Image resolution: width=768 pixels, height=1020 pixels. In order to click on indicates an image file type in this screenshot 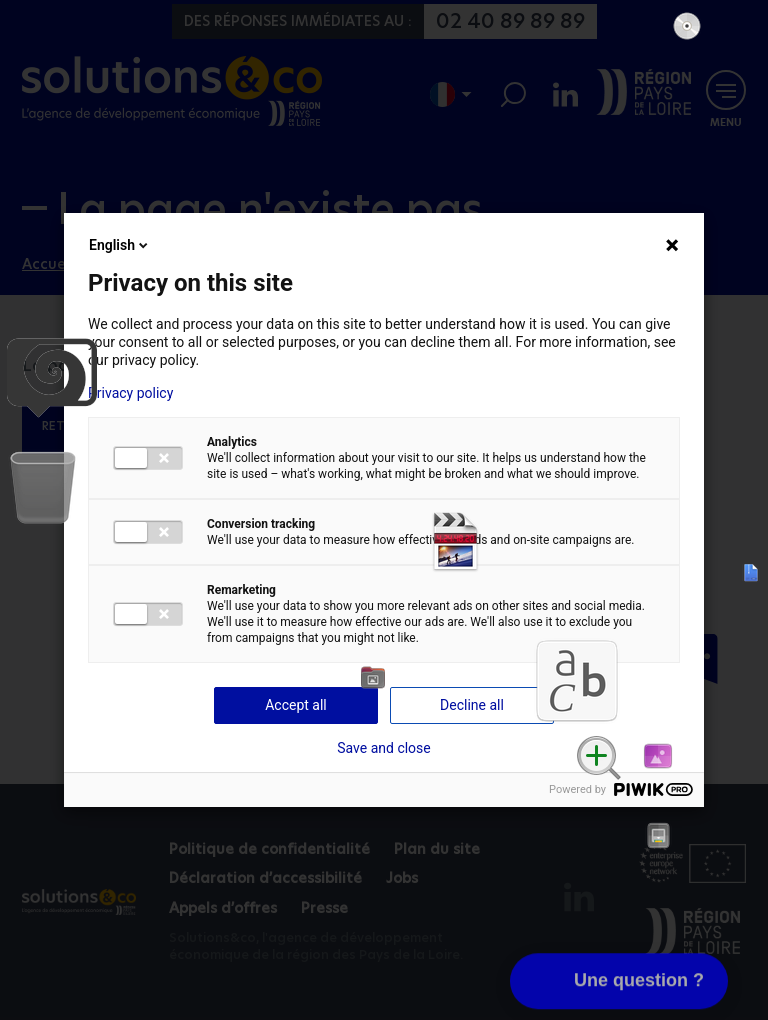, I will do `click(658, 755)`.